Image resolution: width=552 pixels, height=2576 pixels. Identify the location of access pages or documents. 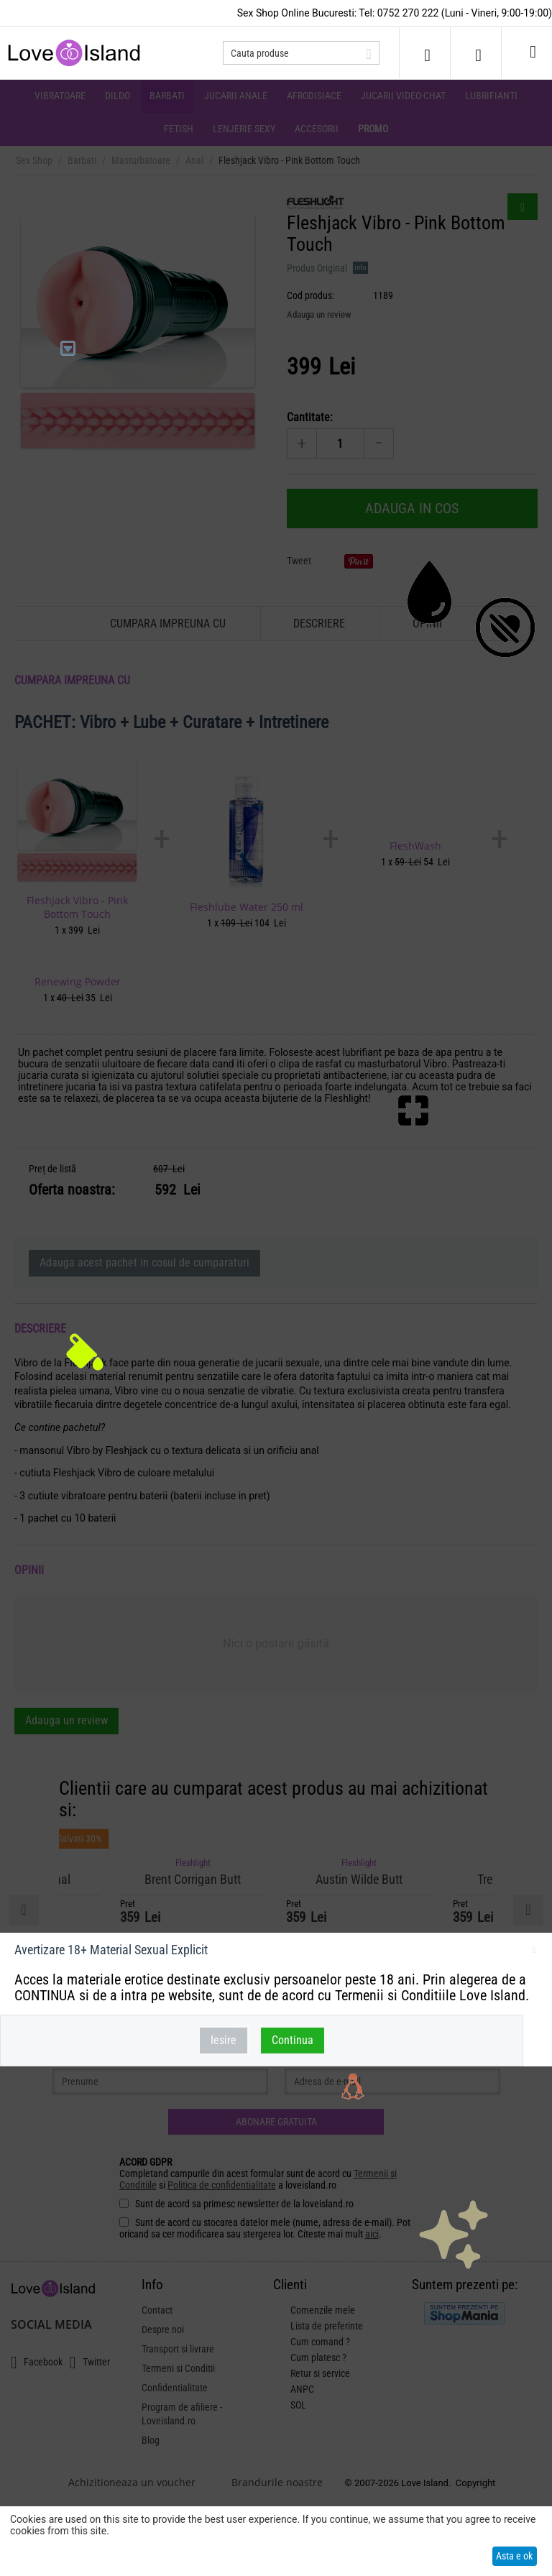
(413, 1110).